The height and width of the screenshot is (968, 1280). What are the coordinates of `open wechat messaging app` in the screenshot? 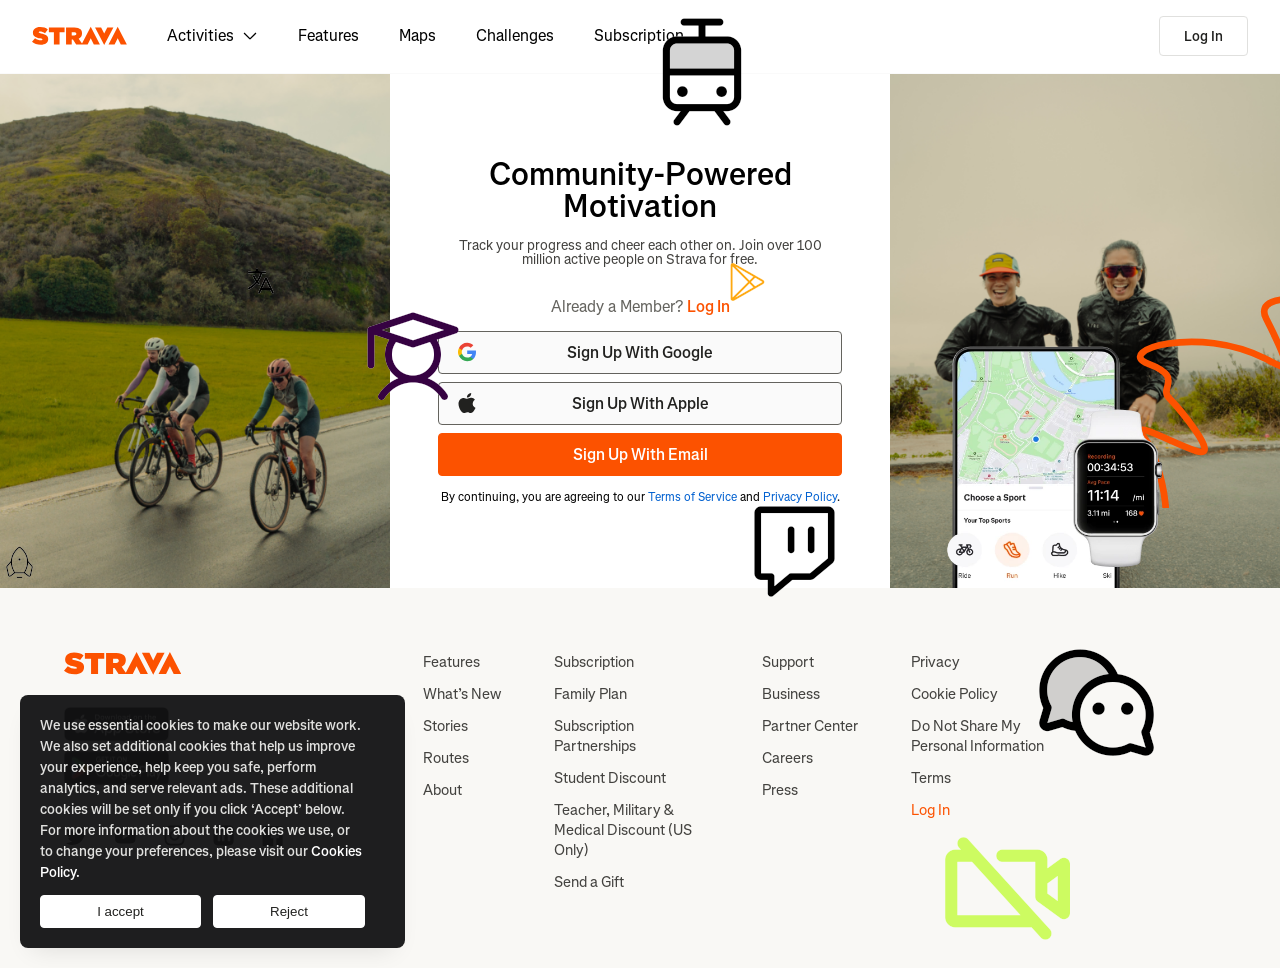 It's located at (1096, 702).